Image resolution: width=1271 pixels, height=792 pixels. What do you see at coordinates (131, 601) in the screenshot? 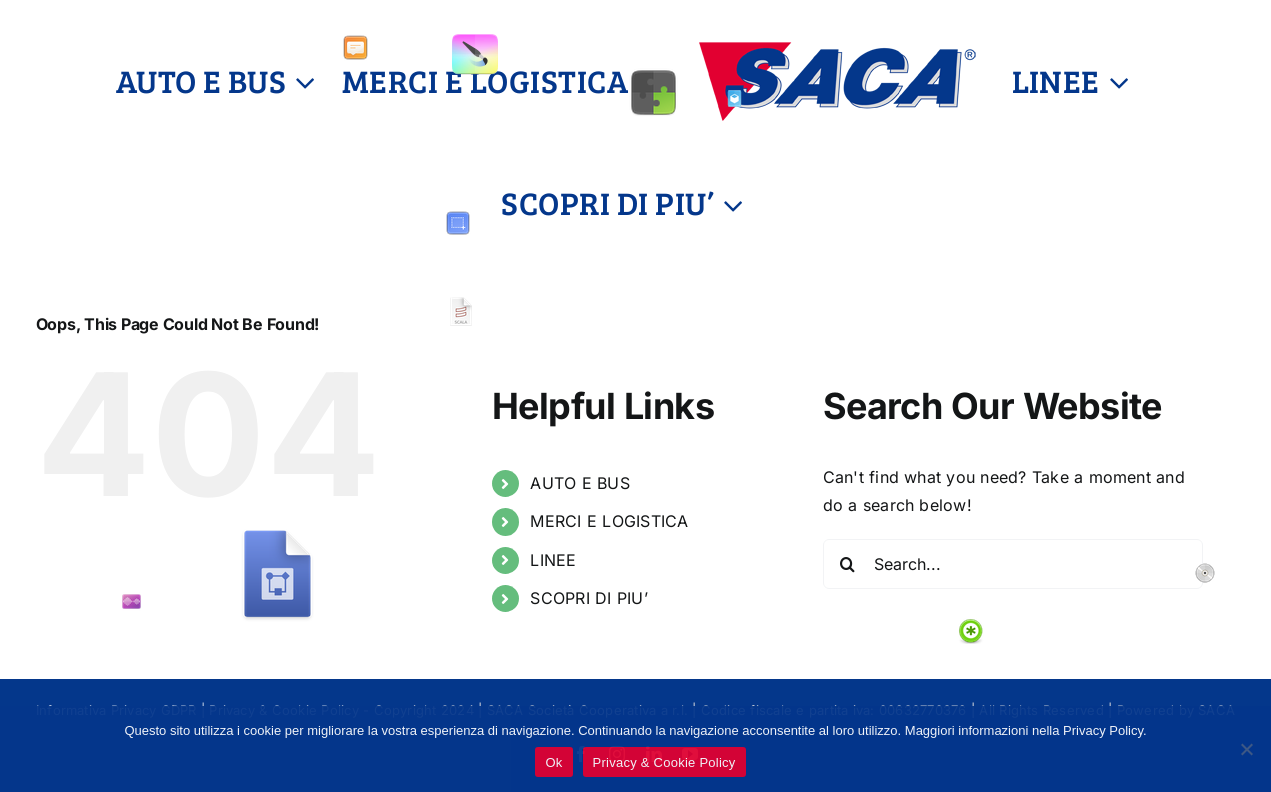
I see `open the sound recorder app` at bounding box center [131, 601].